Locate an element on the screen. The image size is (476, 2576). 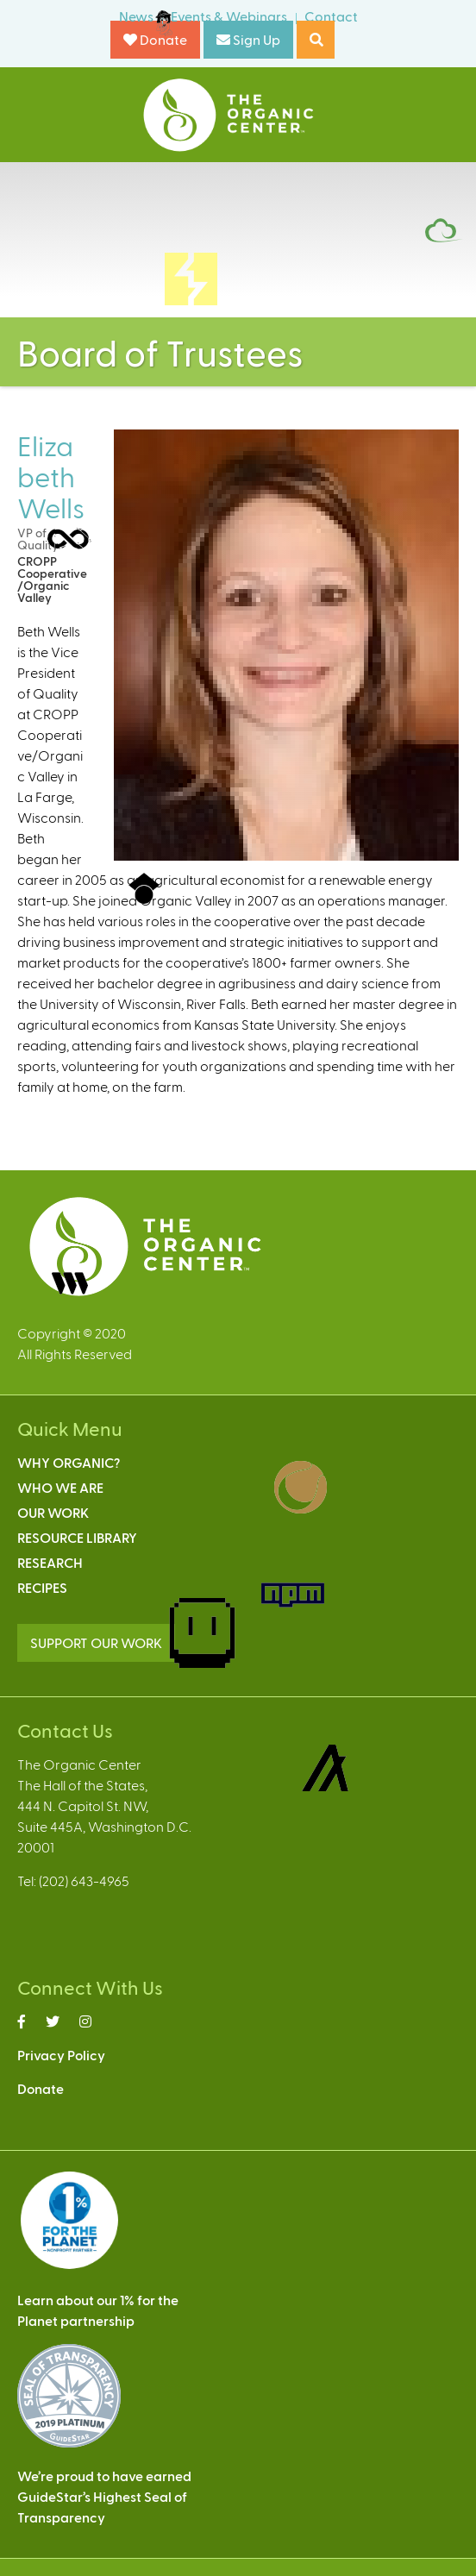
infinityfree web hosting service logo is located at coordinates (69, 538).